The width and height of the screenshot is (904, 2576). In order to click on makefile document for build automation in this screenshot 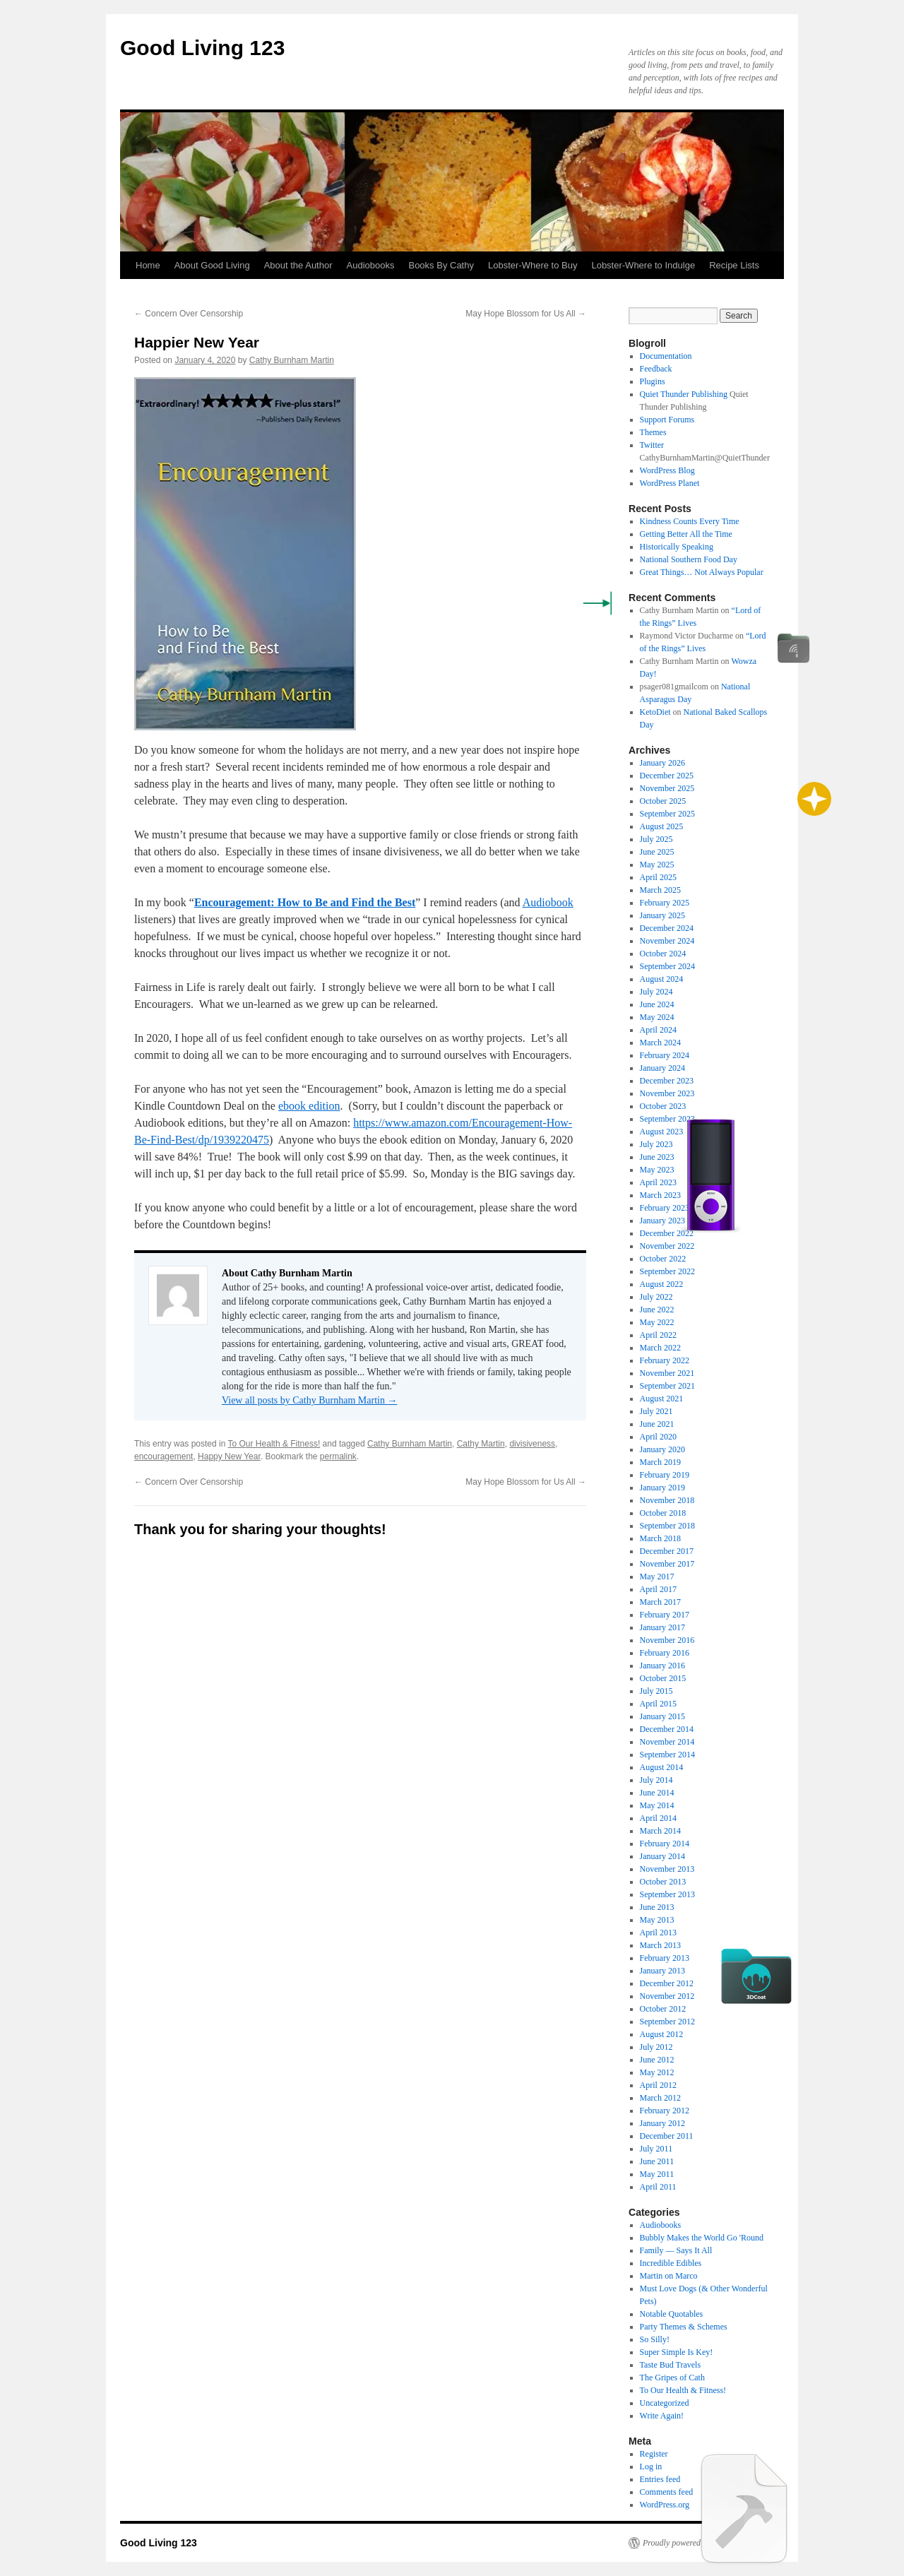, I will do `click(744, 2508)`.